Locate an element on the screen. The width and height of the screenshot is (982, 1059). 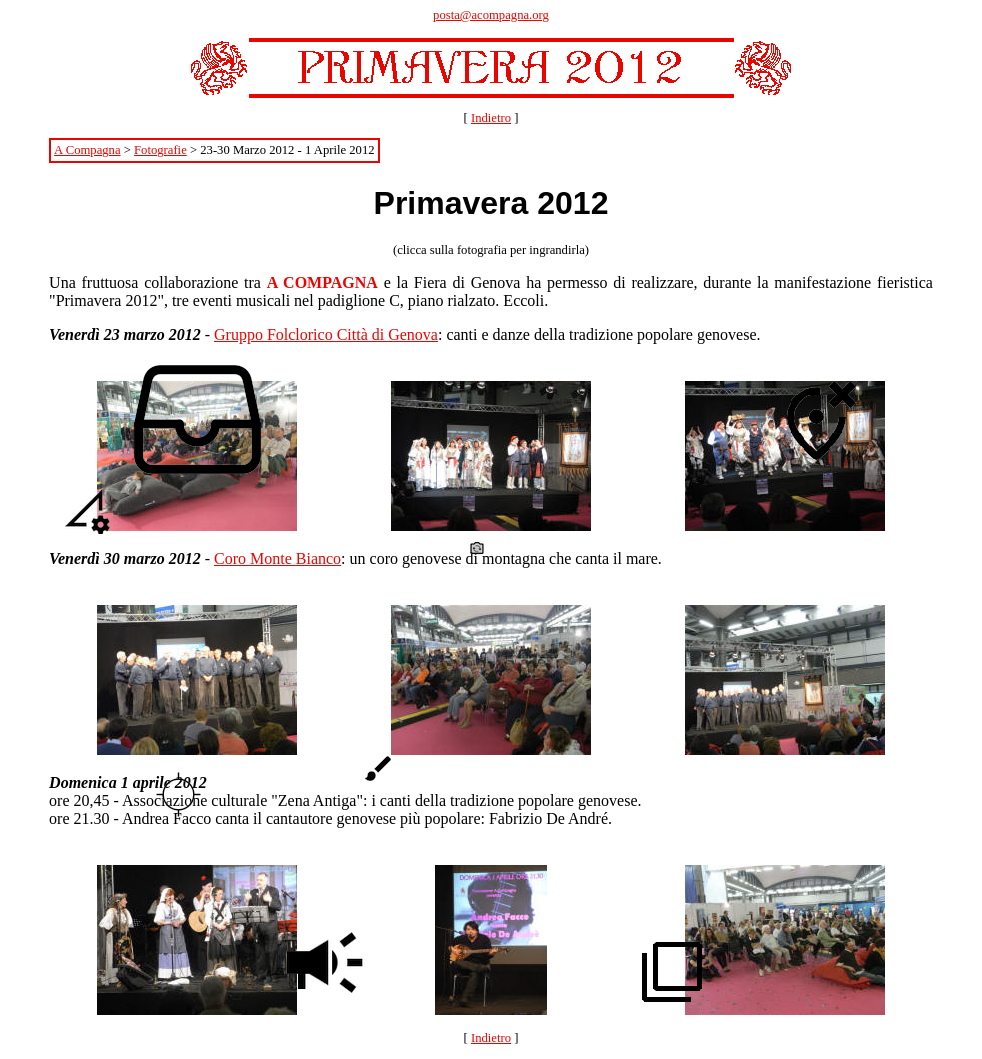
remove a saved location is located at coordinates (816, 420).